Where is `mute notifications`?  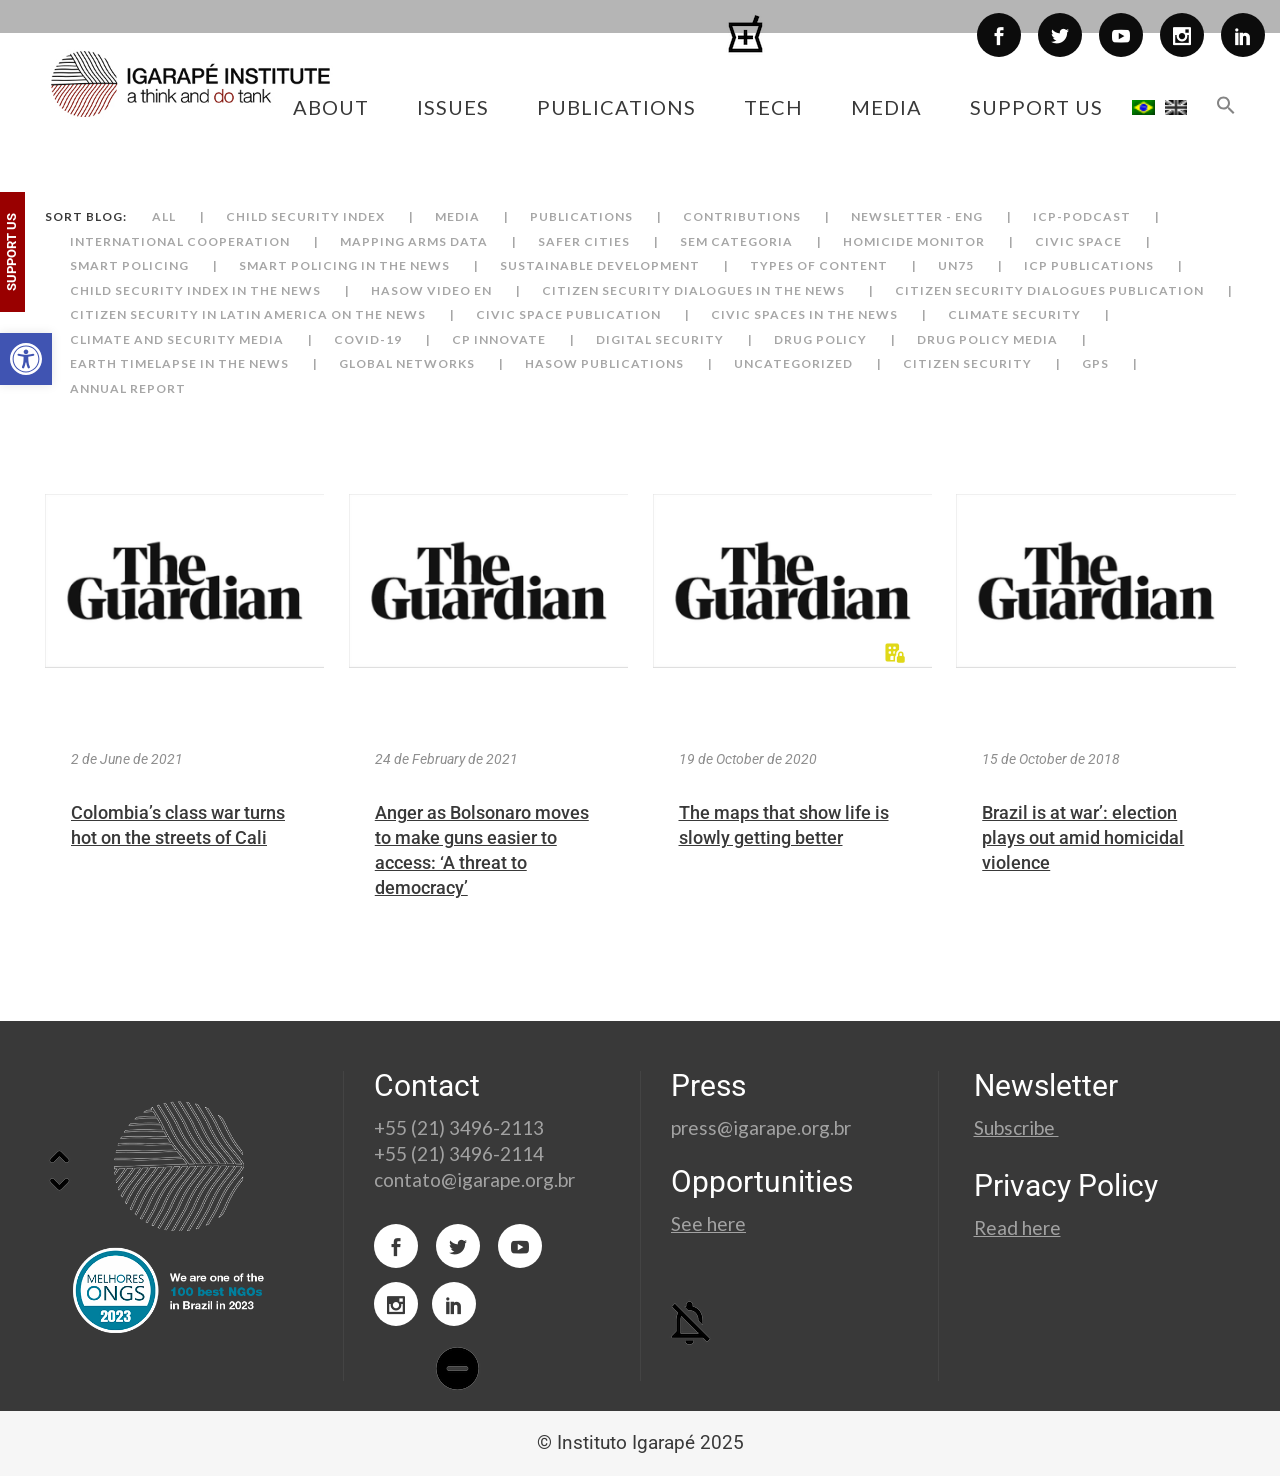
mute notifications is located at coordinates (689, 1322).